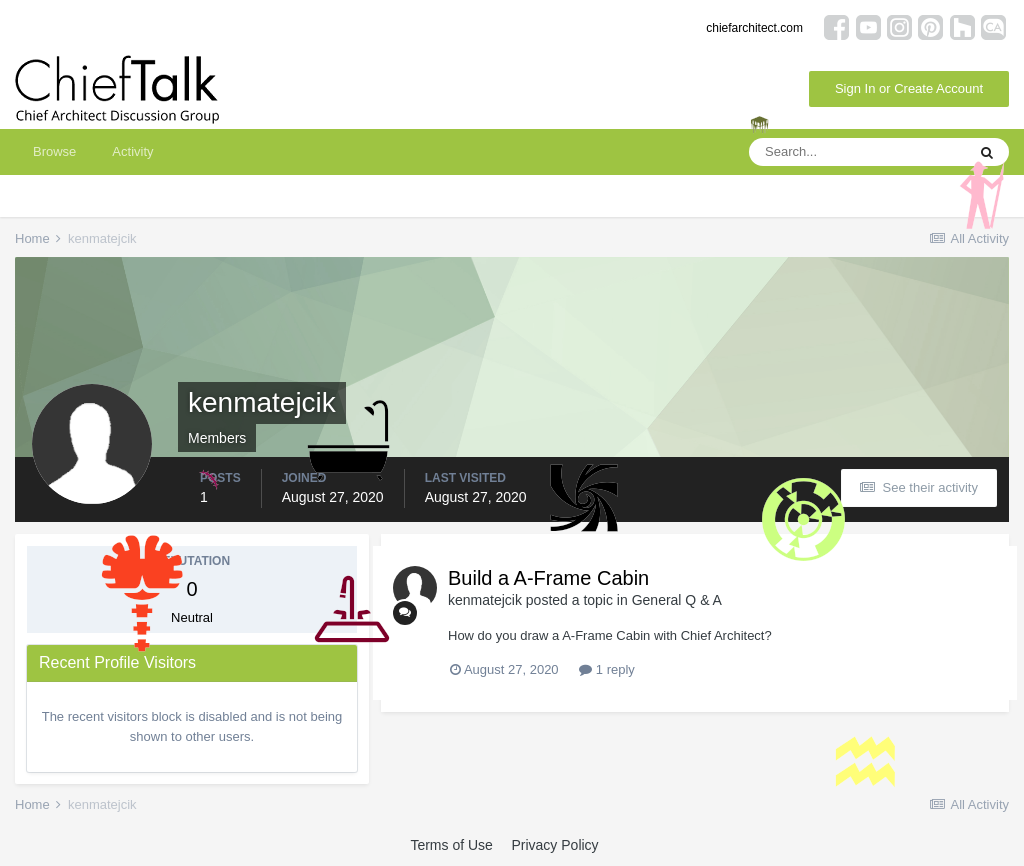 The height and width of the screenshot is (866, 1024). I want to click on indicates bathroom or bathing facilities, so click(348, 439).